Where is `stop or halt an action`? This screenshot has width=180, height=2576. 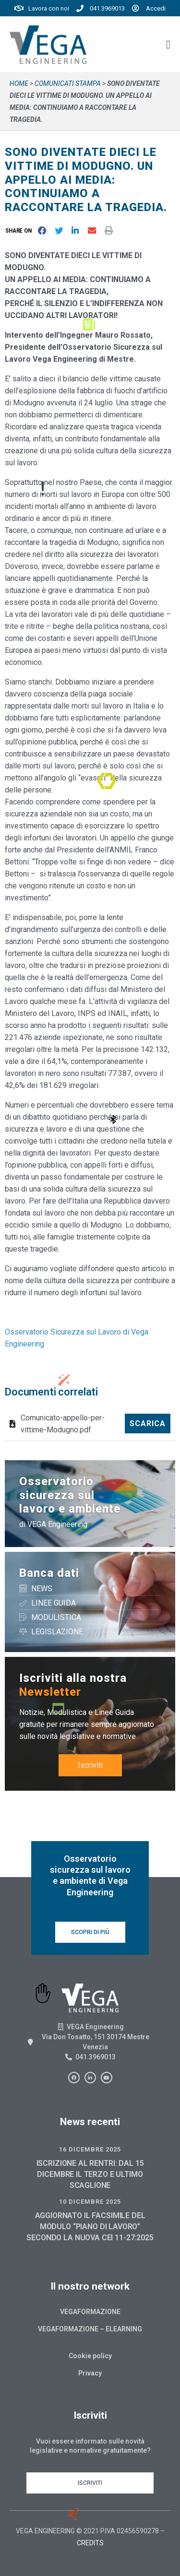 stop or halt an action is located at coordinates (43, 1993).